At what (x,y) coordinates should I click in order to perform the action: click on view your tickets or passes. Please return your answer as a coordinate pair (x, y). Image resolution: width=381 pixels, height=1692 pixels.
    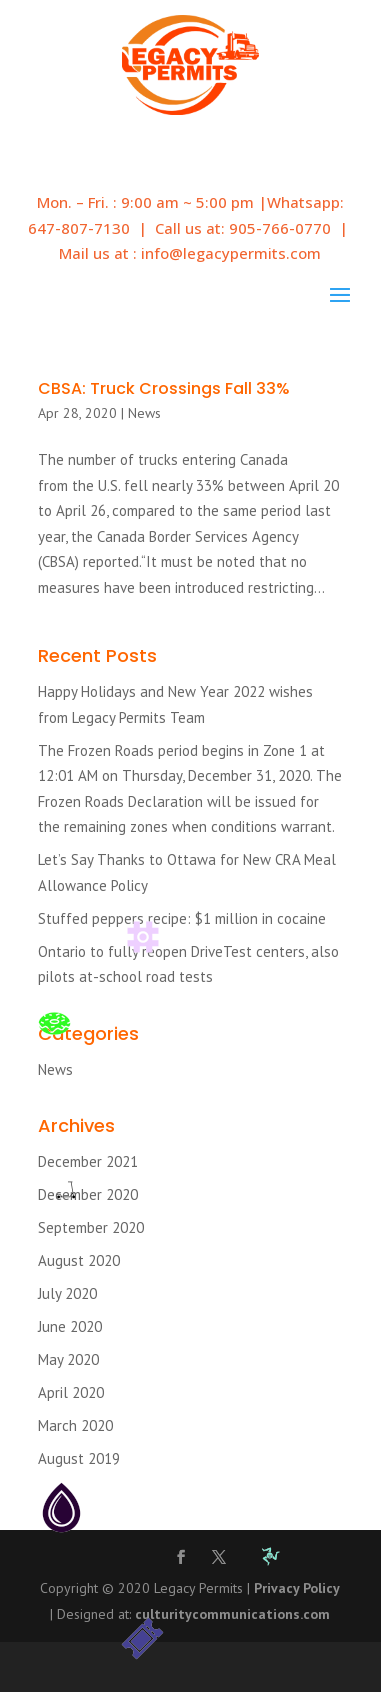
    Looking at the image, I should click on (142, 1638).